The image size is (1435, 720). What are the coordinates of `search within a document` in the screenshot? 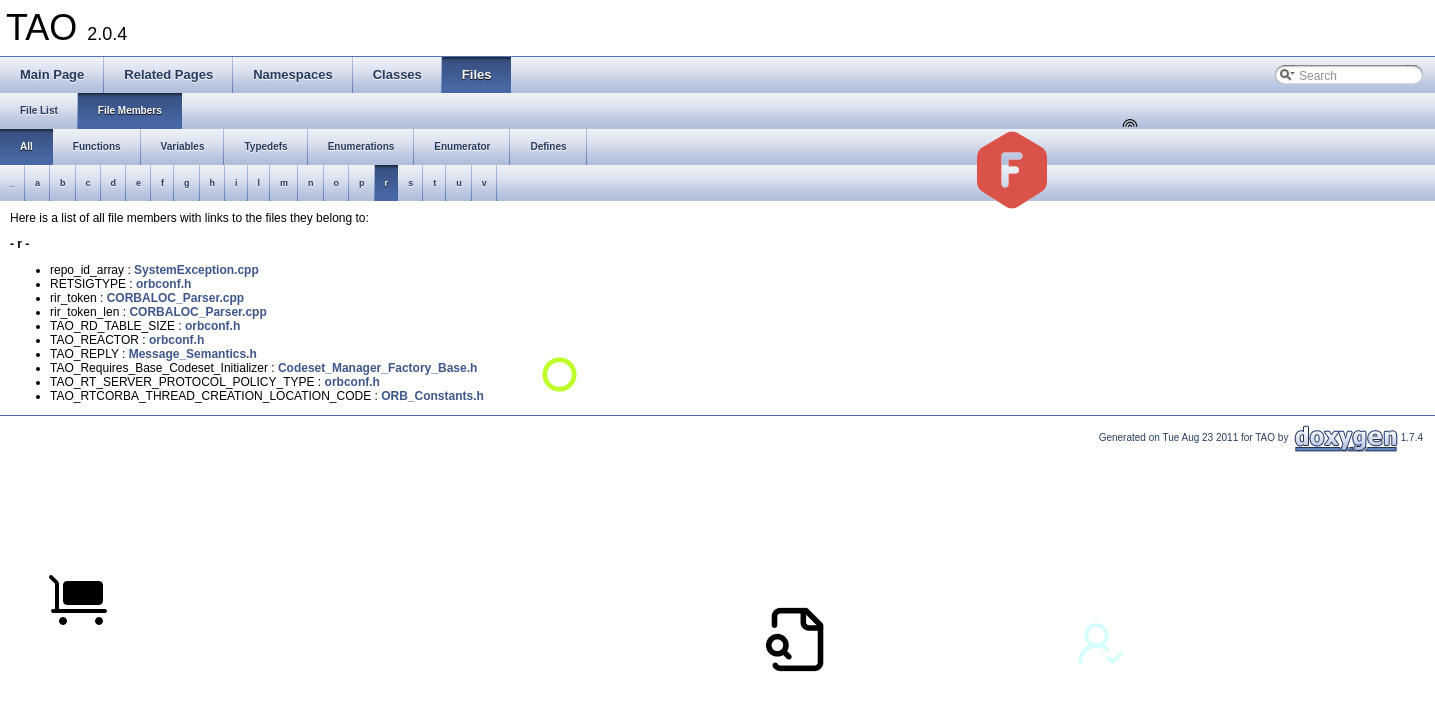 It's located at (797, 639).